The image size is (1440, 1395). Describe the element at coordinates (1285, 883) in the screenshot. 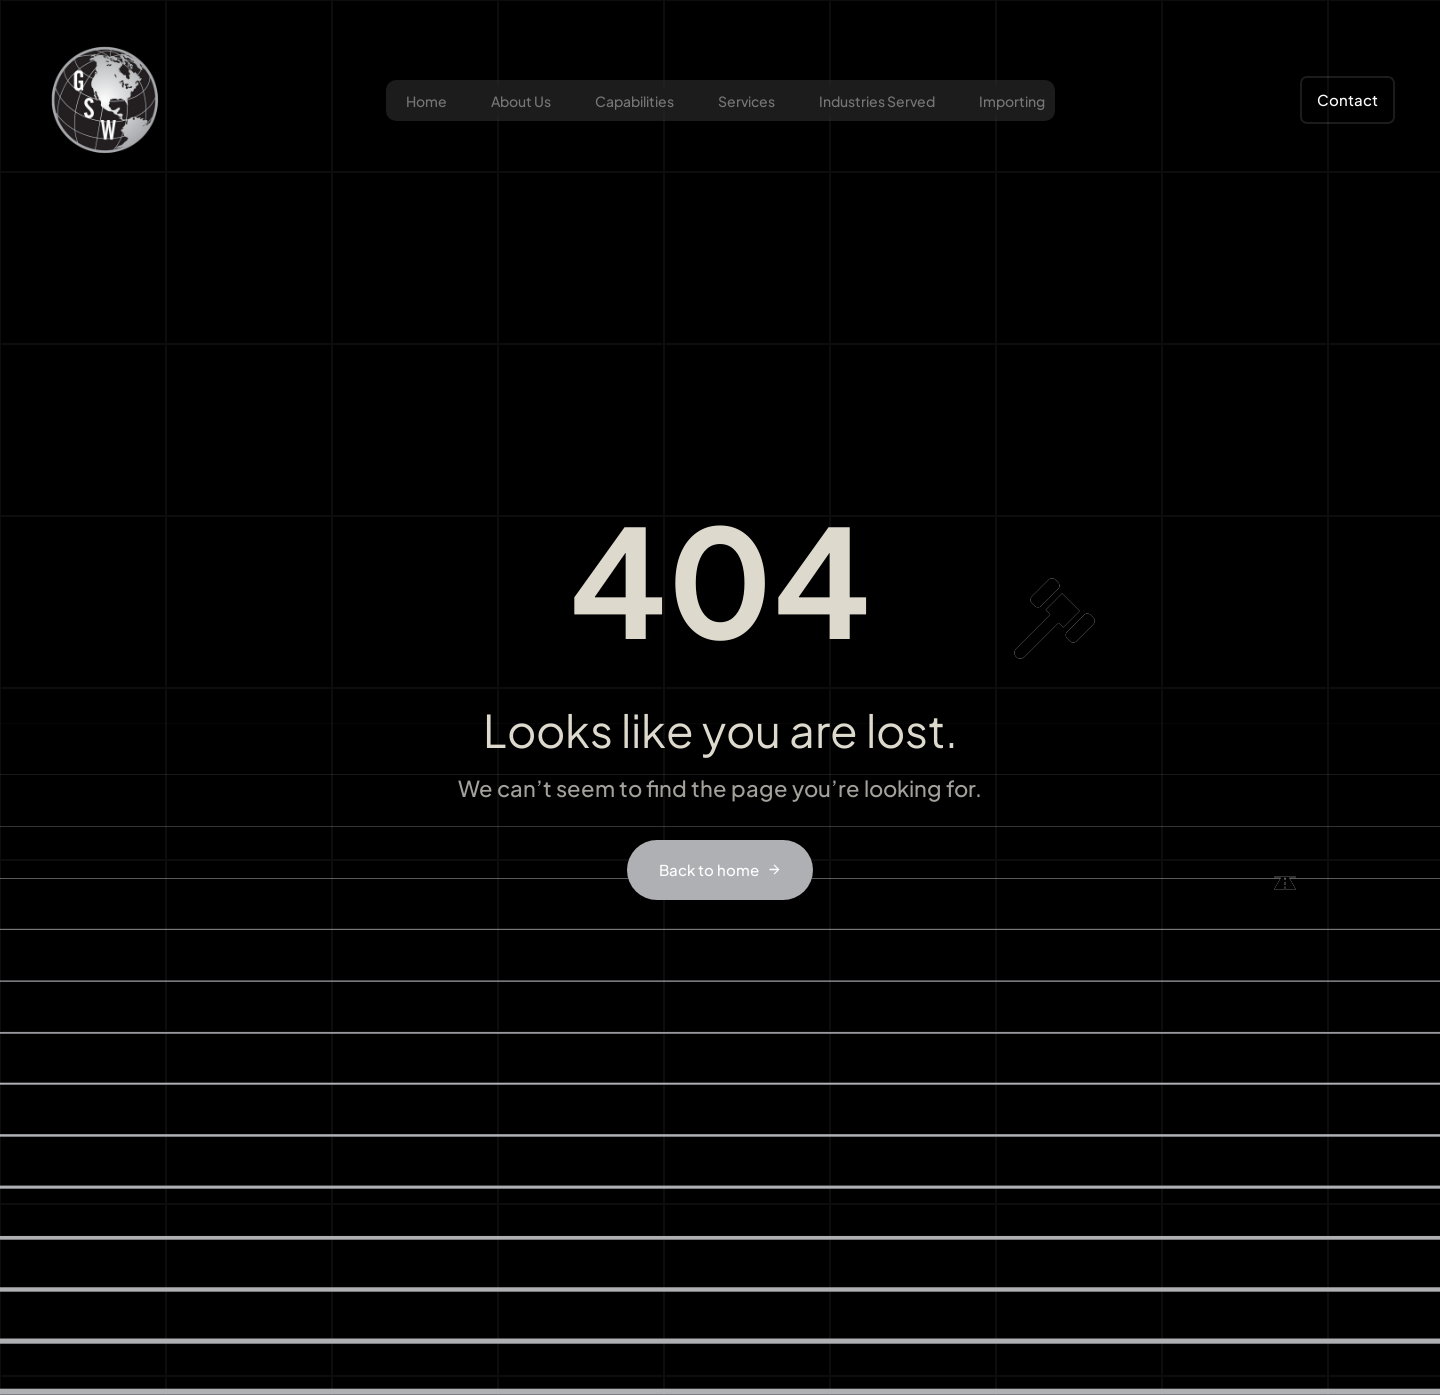

I see `view directions or navigation` at that location.